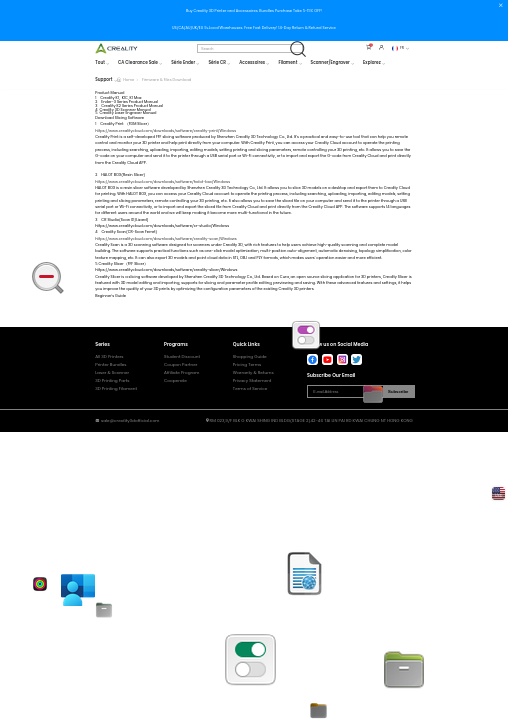 This screenshot has width=508, height=720. Describe the element at coordinates (373, 394) in the screenshot. I see `view contents of an open folder` at that location.